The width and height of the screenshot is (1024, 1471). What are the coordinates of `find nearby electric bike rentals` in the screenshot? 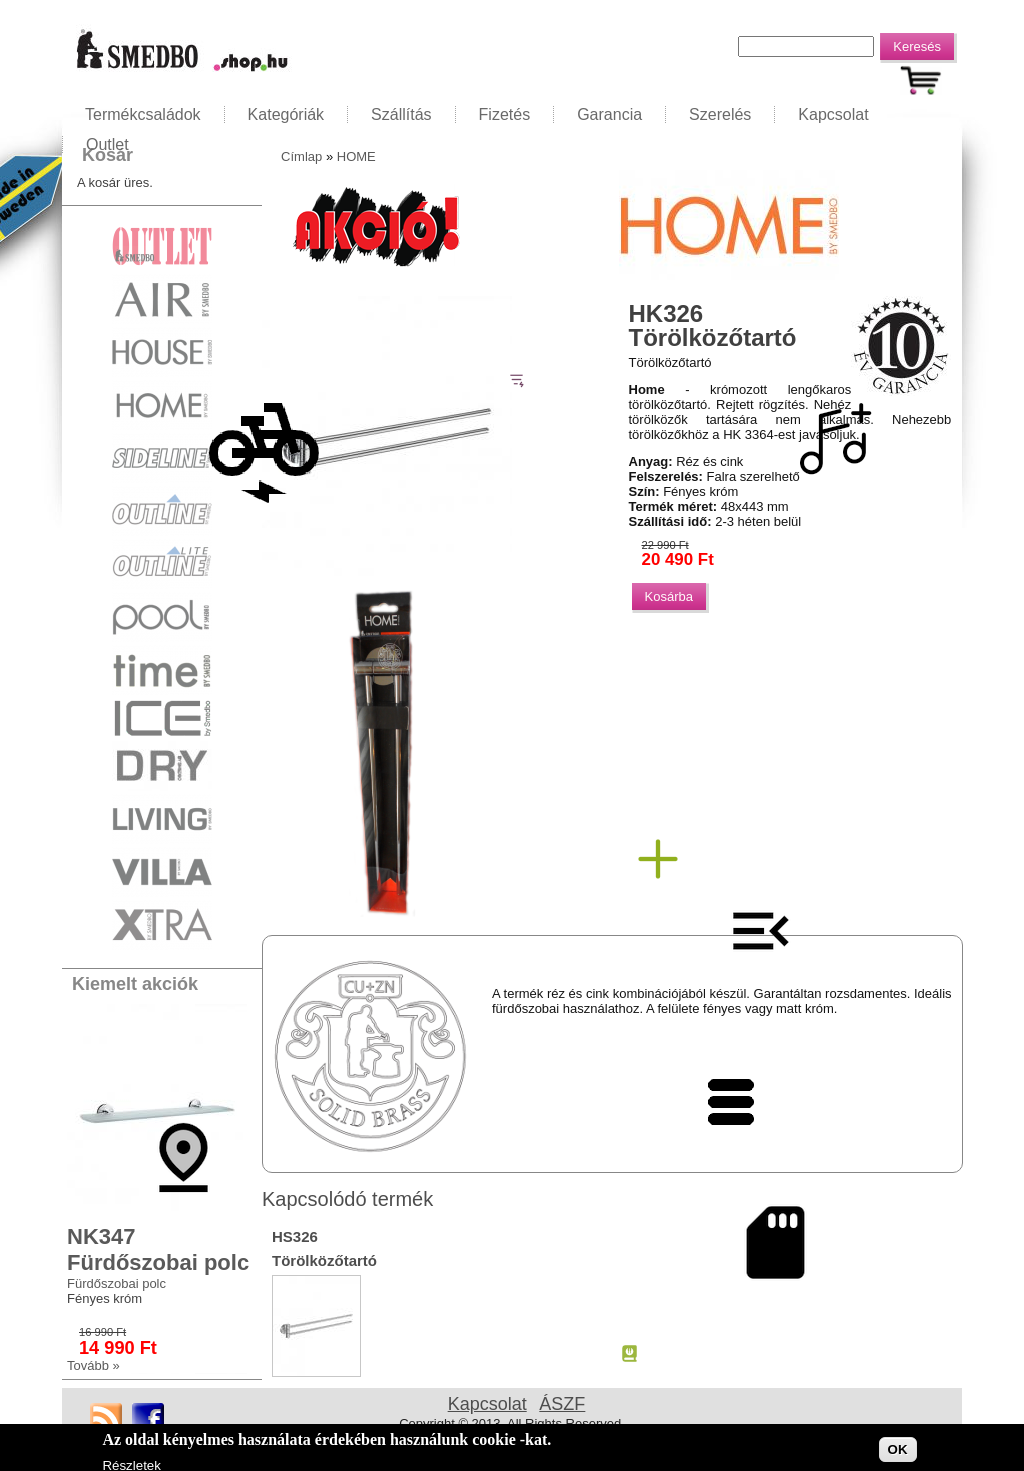 It's located at (264, 453).